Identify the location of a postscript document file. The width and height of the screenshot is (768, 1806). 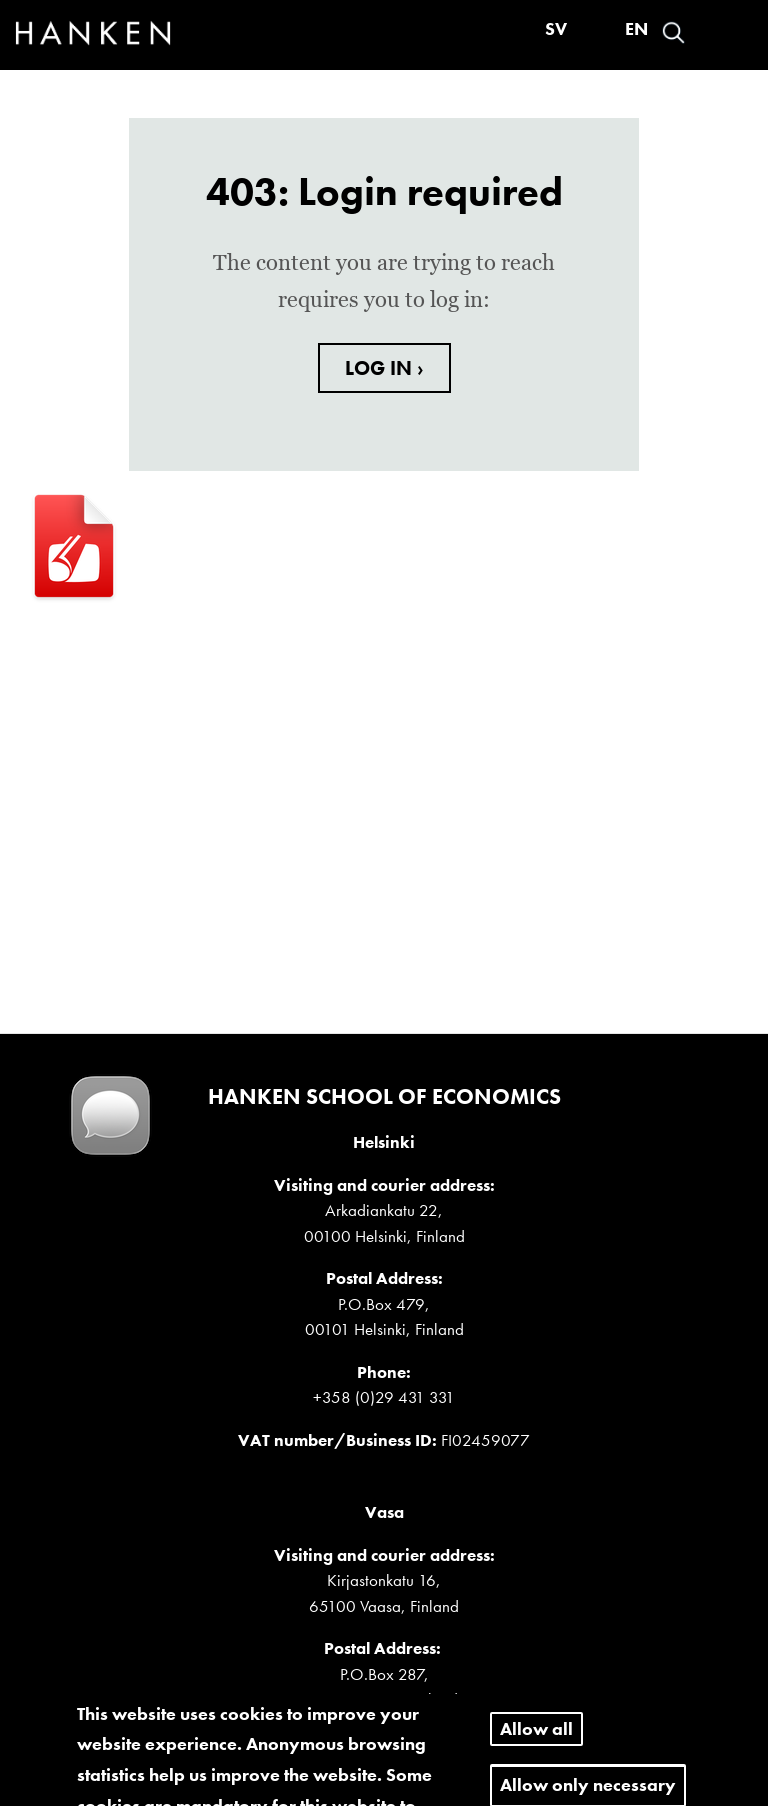
(74, 548).